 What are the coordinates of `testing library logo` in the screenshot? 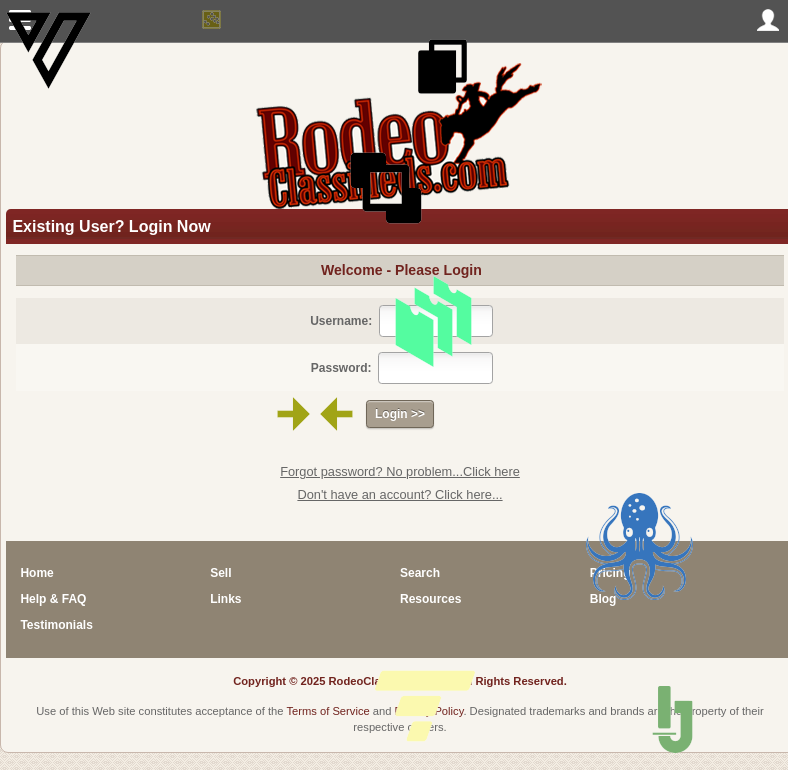 It's located at (639, 546).